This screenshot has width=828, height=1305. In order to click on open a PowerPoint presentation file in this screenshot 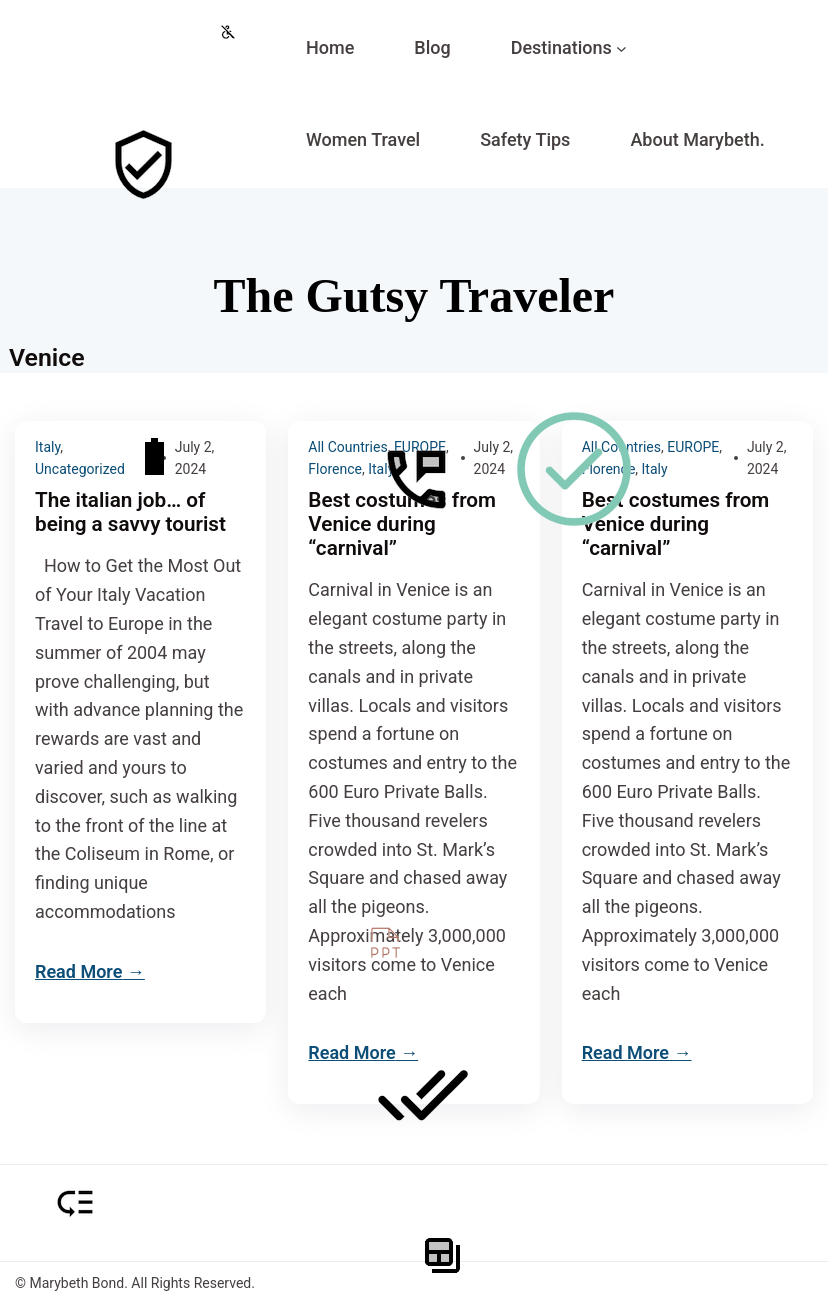, I will do `click(385, 944)`.